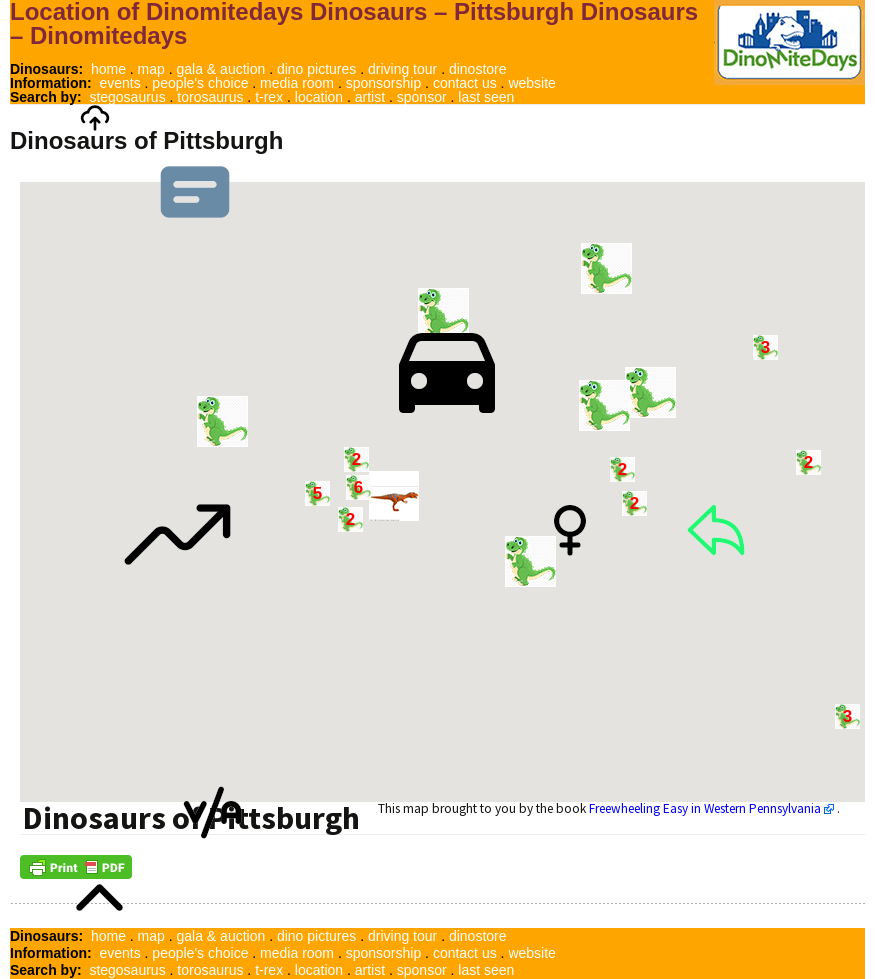 The height and width of the screenshot is (979, 875). Describe the element at coordinates (570, 529) in the screenshot. I see `indicates female gender option` at that location.